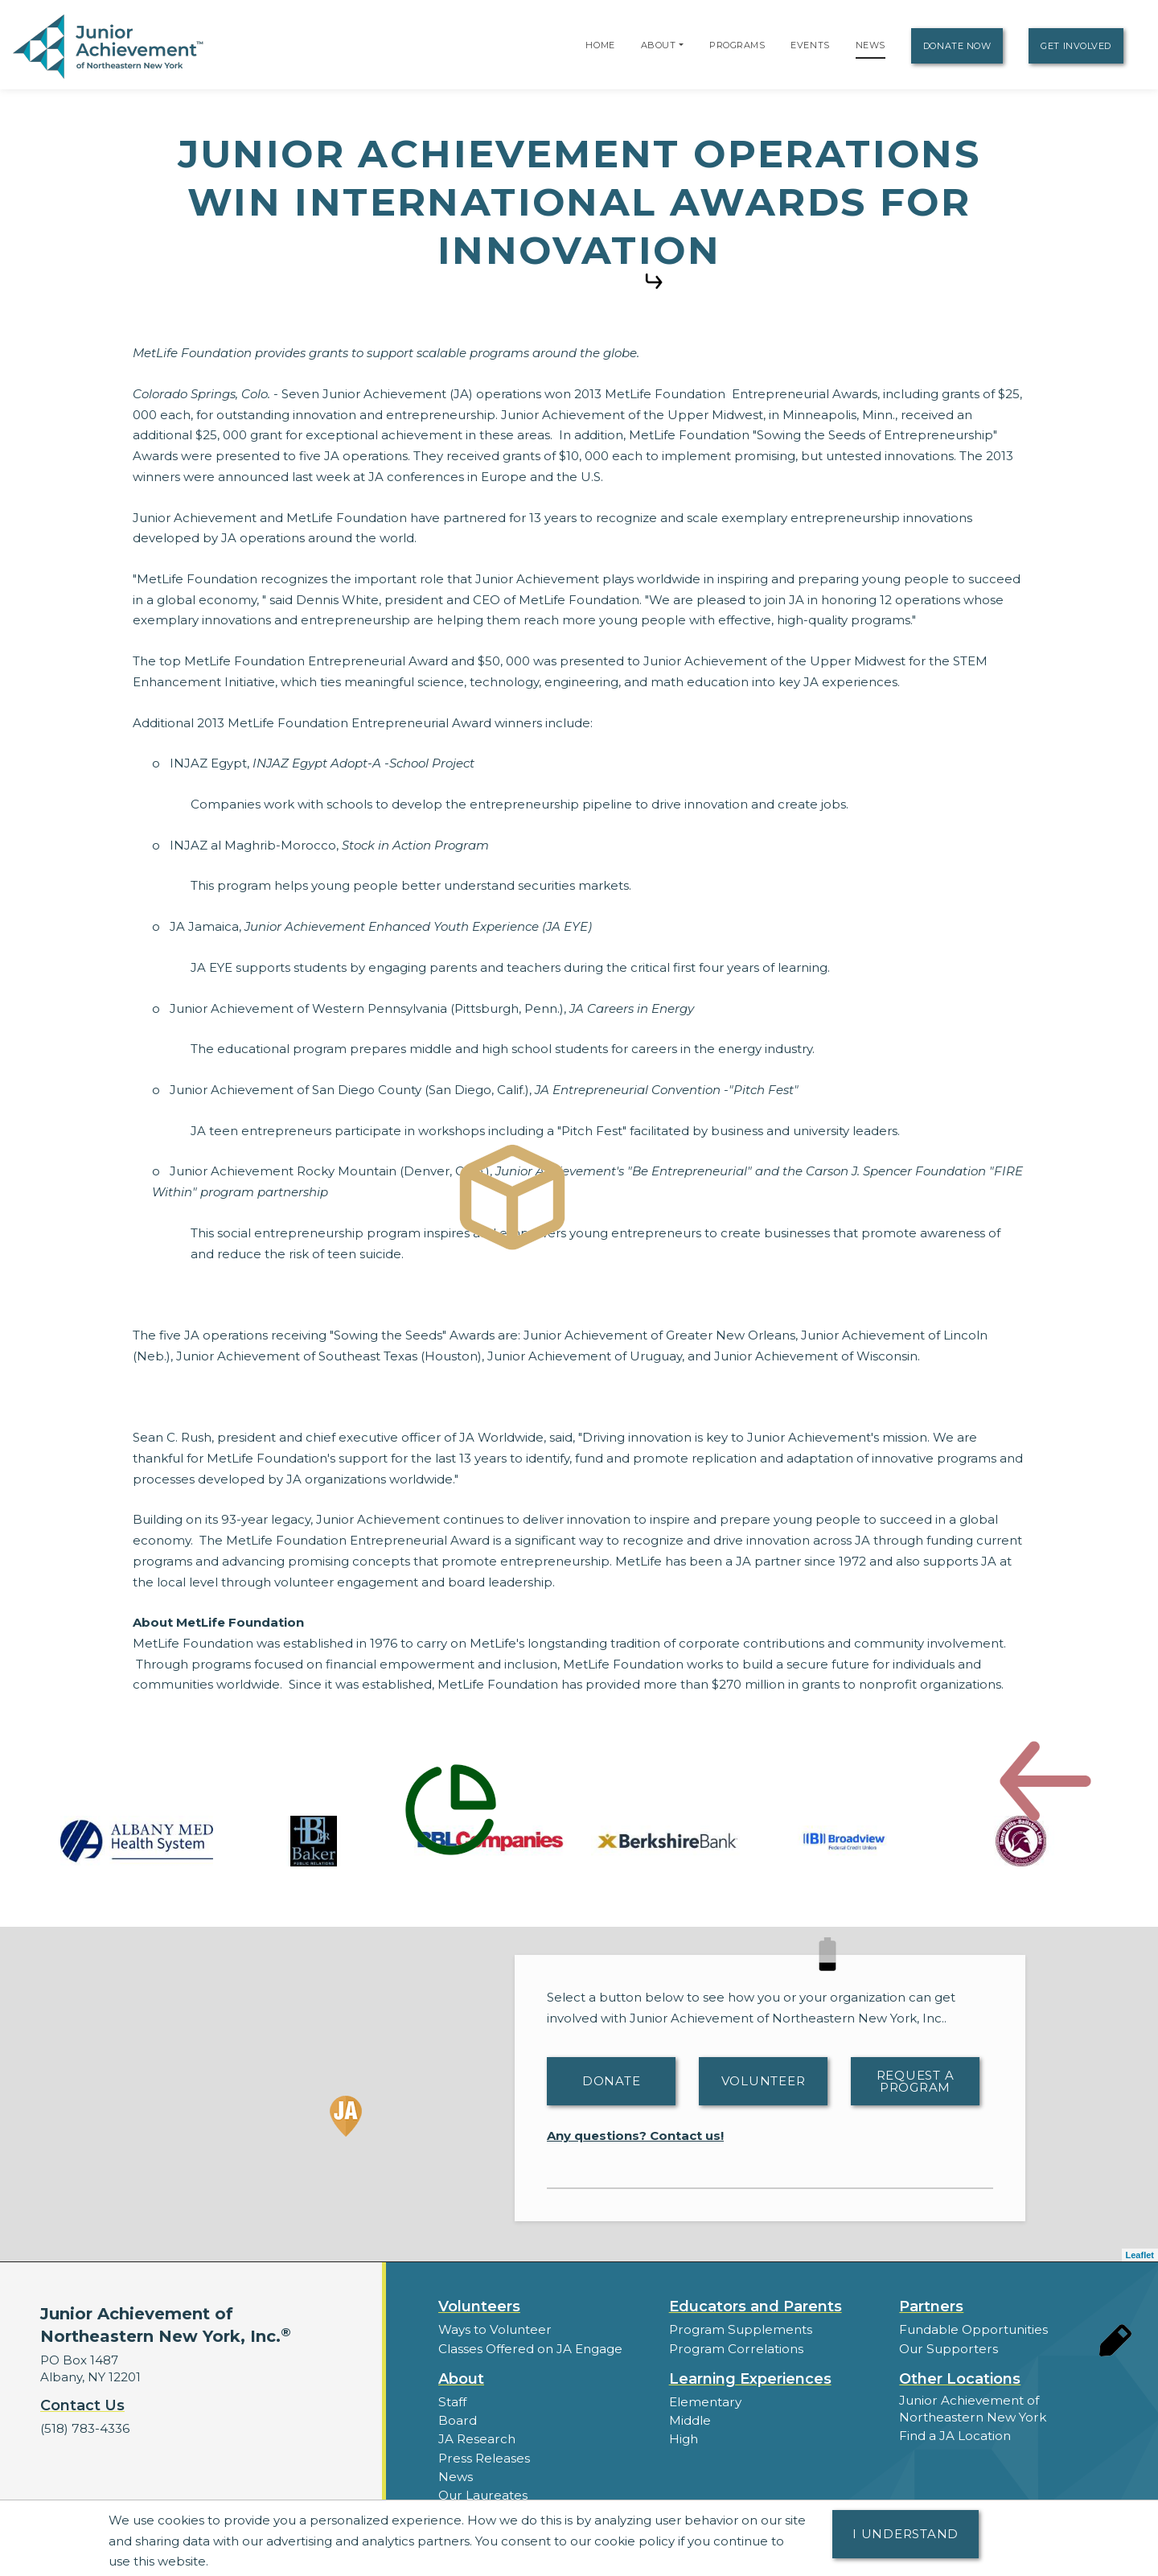 This screenshot has height=2576, width=1158. Describe the element at coordinates (1045, 1781) in the screenshot. I see `go back to the previous screen` at that location.